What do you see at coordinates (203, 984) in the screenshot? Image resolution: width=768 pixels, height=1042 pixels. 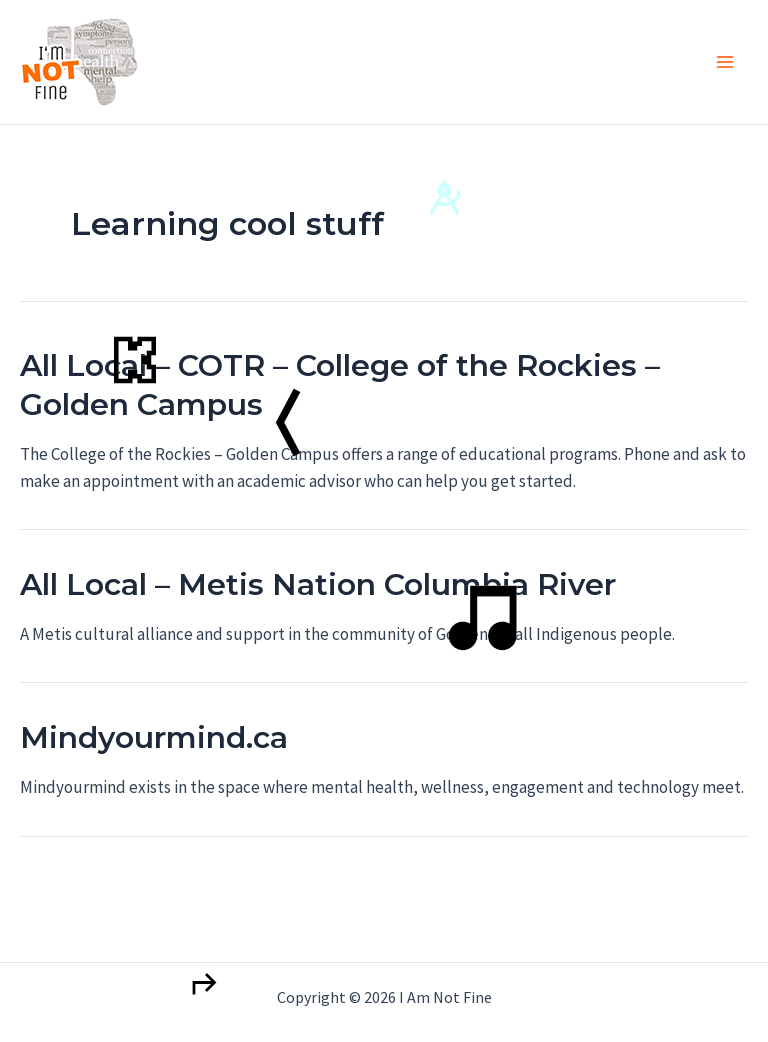 I see `forward or share content` at bounding box center [203, 984].